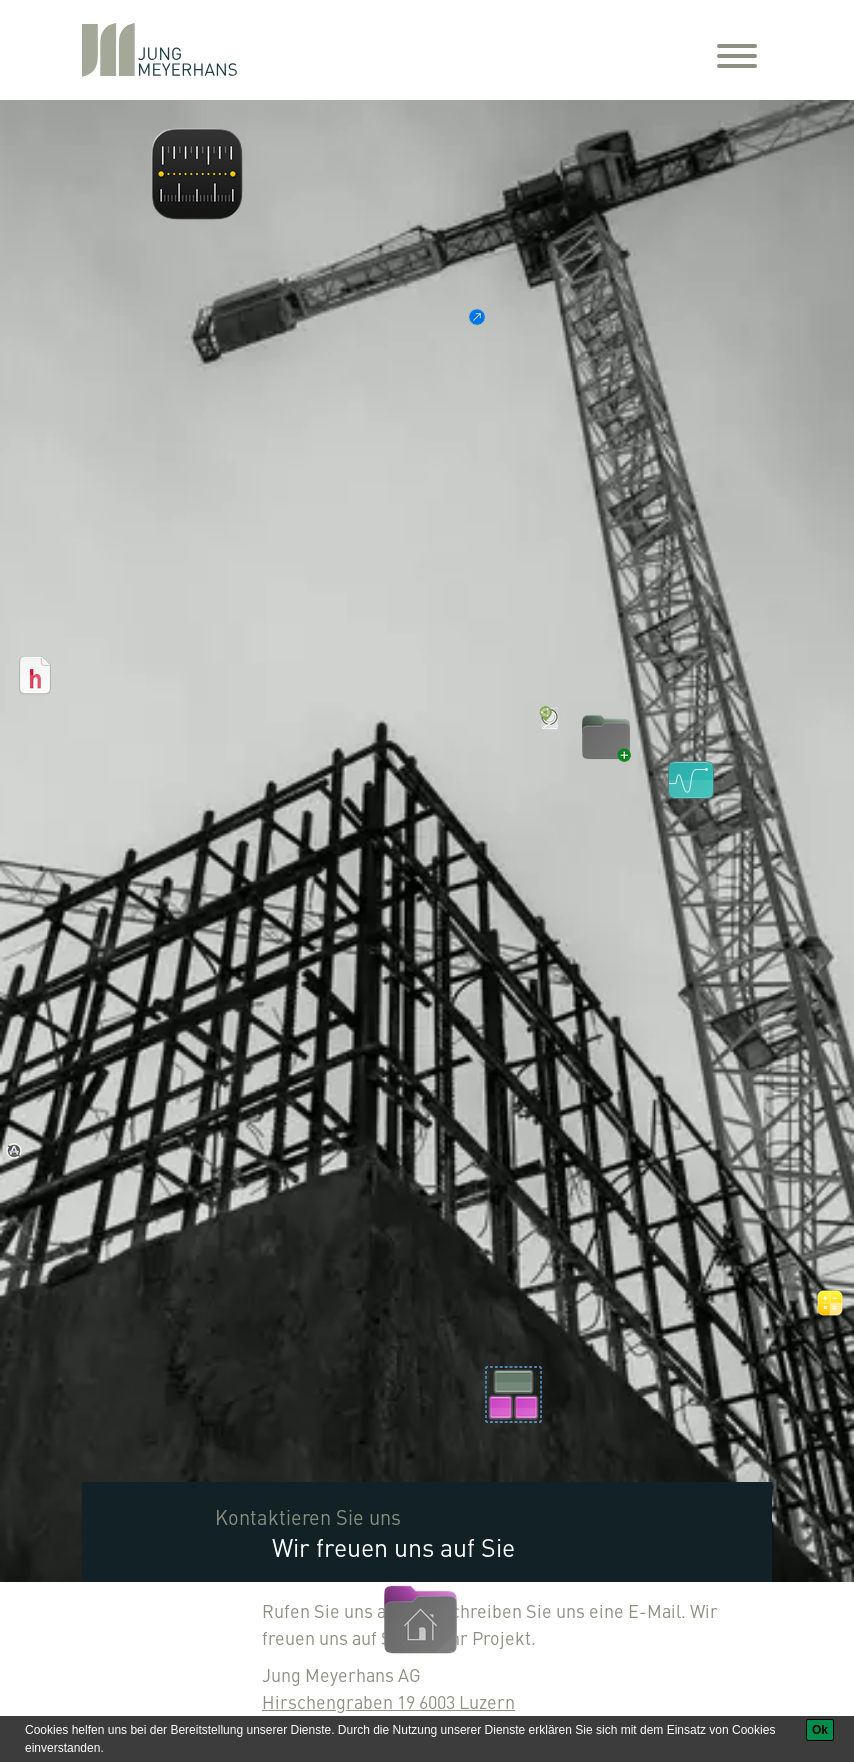  What do you see at coordinates (477, 317) in the screenshot?
I see `indicates a symbolic link or shortcut to another file` at bounding box center [477, 317].